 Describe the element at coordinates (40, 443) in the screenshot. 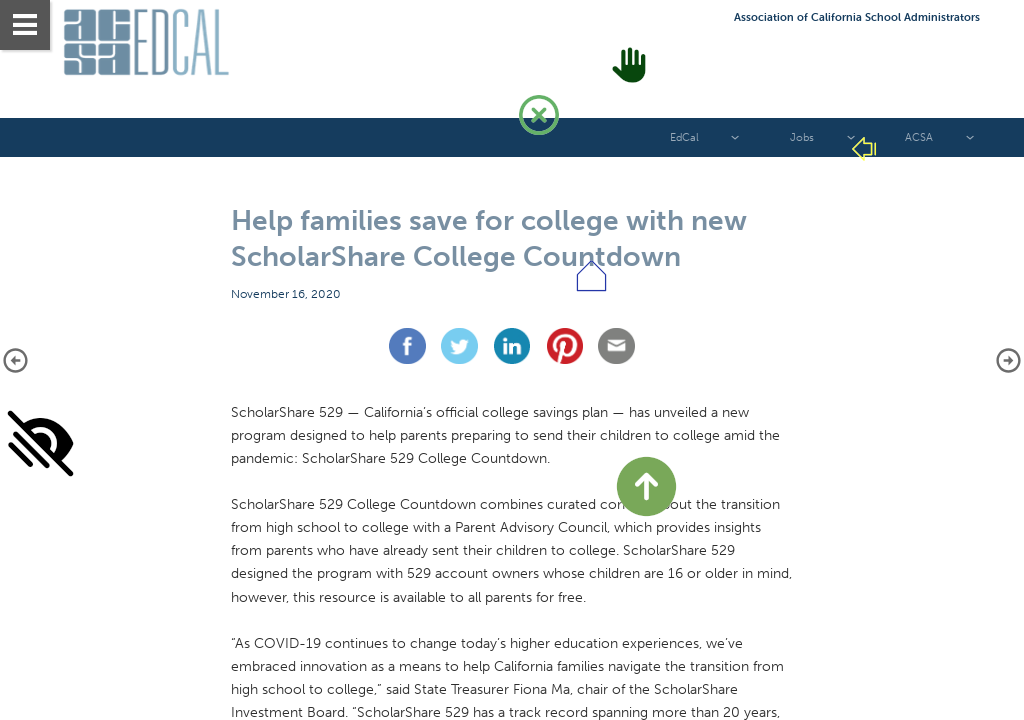

I see `indicates low vision or visual impairment accessibility mode` at that location.